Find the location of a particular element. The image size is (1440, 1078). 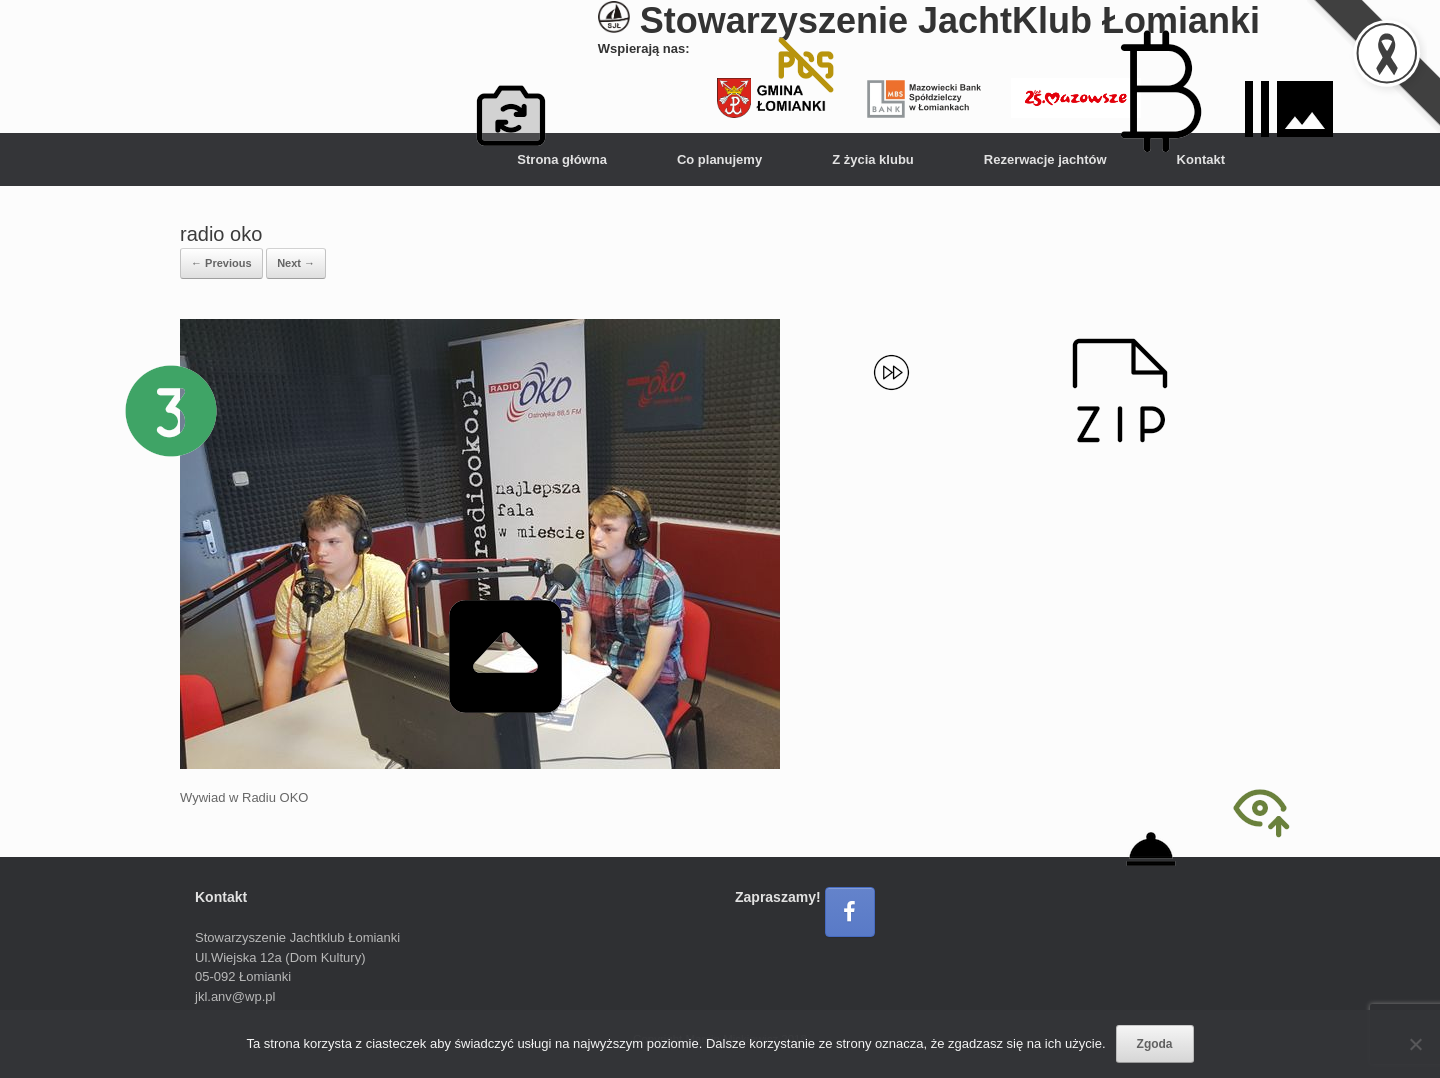

view bitcoin balance or wallet is located at coordinates (1156, 93).